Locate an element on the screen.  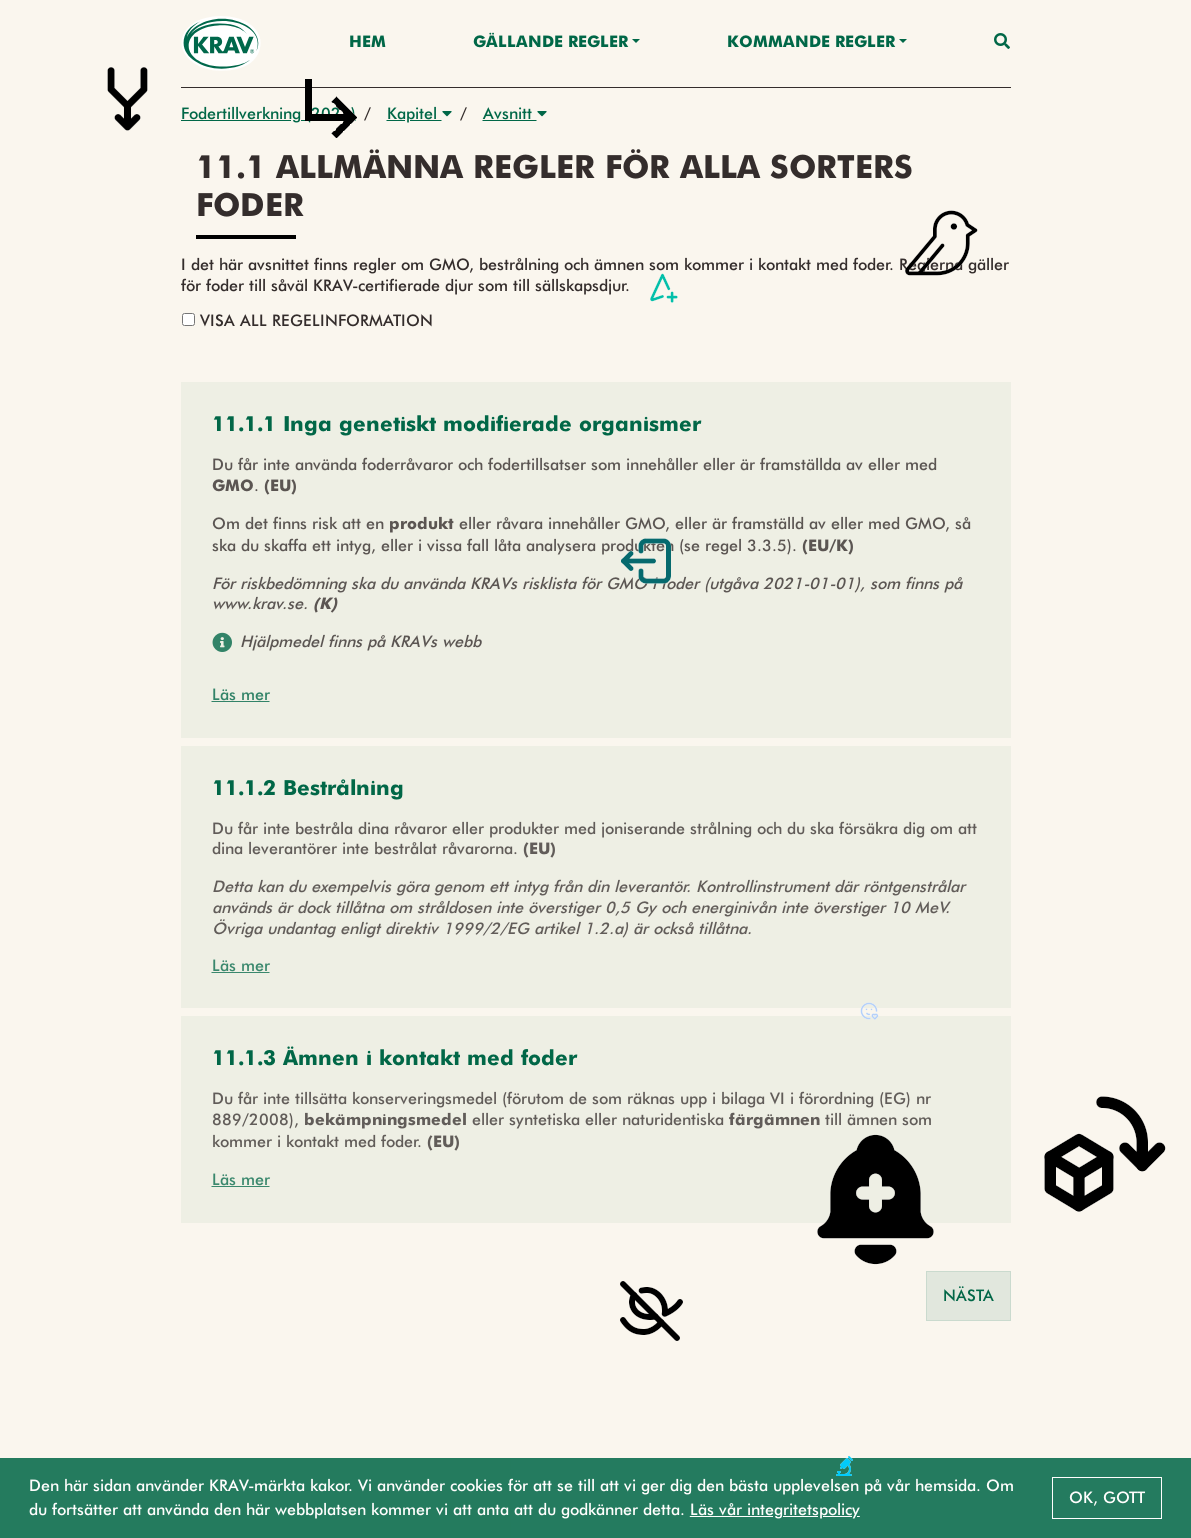
add a new notification or alert is located at coordinates (875, 1199).